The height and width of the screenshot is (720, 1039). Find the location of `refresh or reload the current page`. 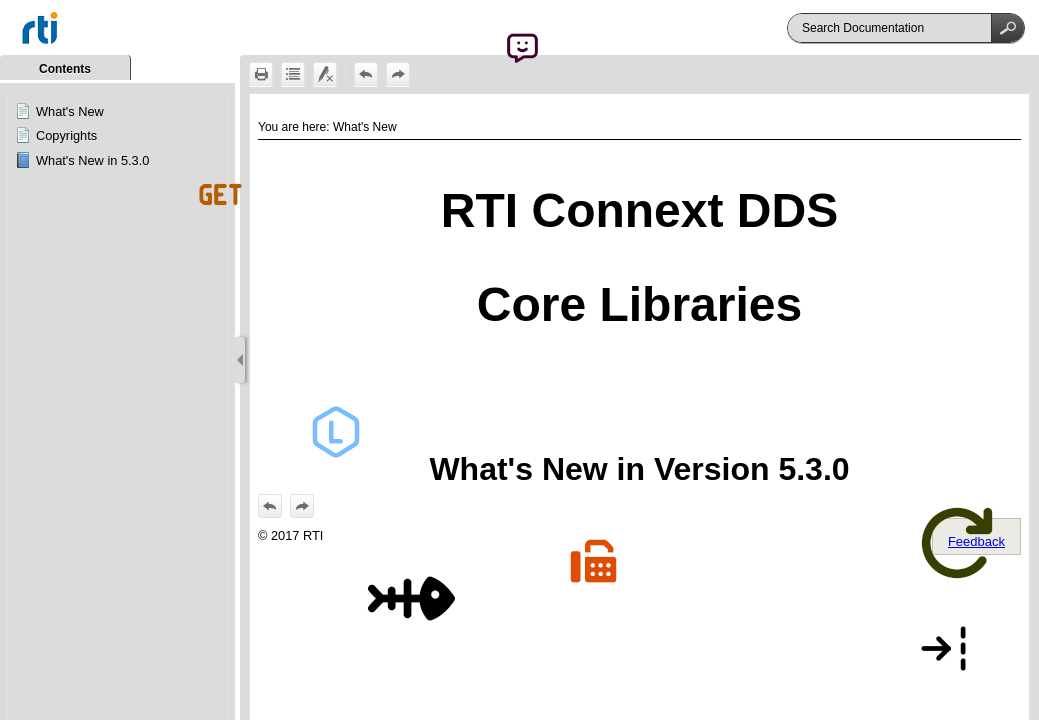

refresh or reload the current page is located at coordinates (957, 543).